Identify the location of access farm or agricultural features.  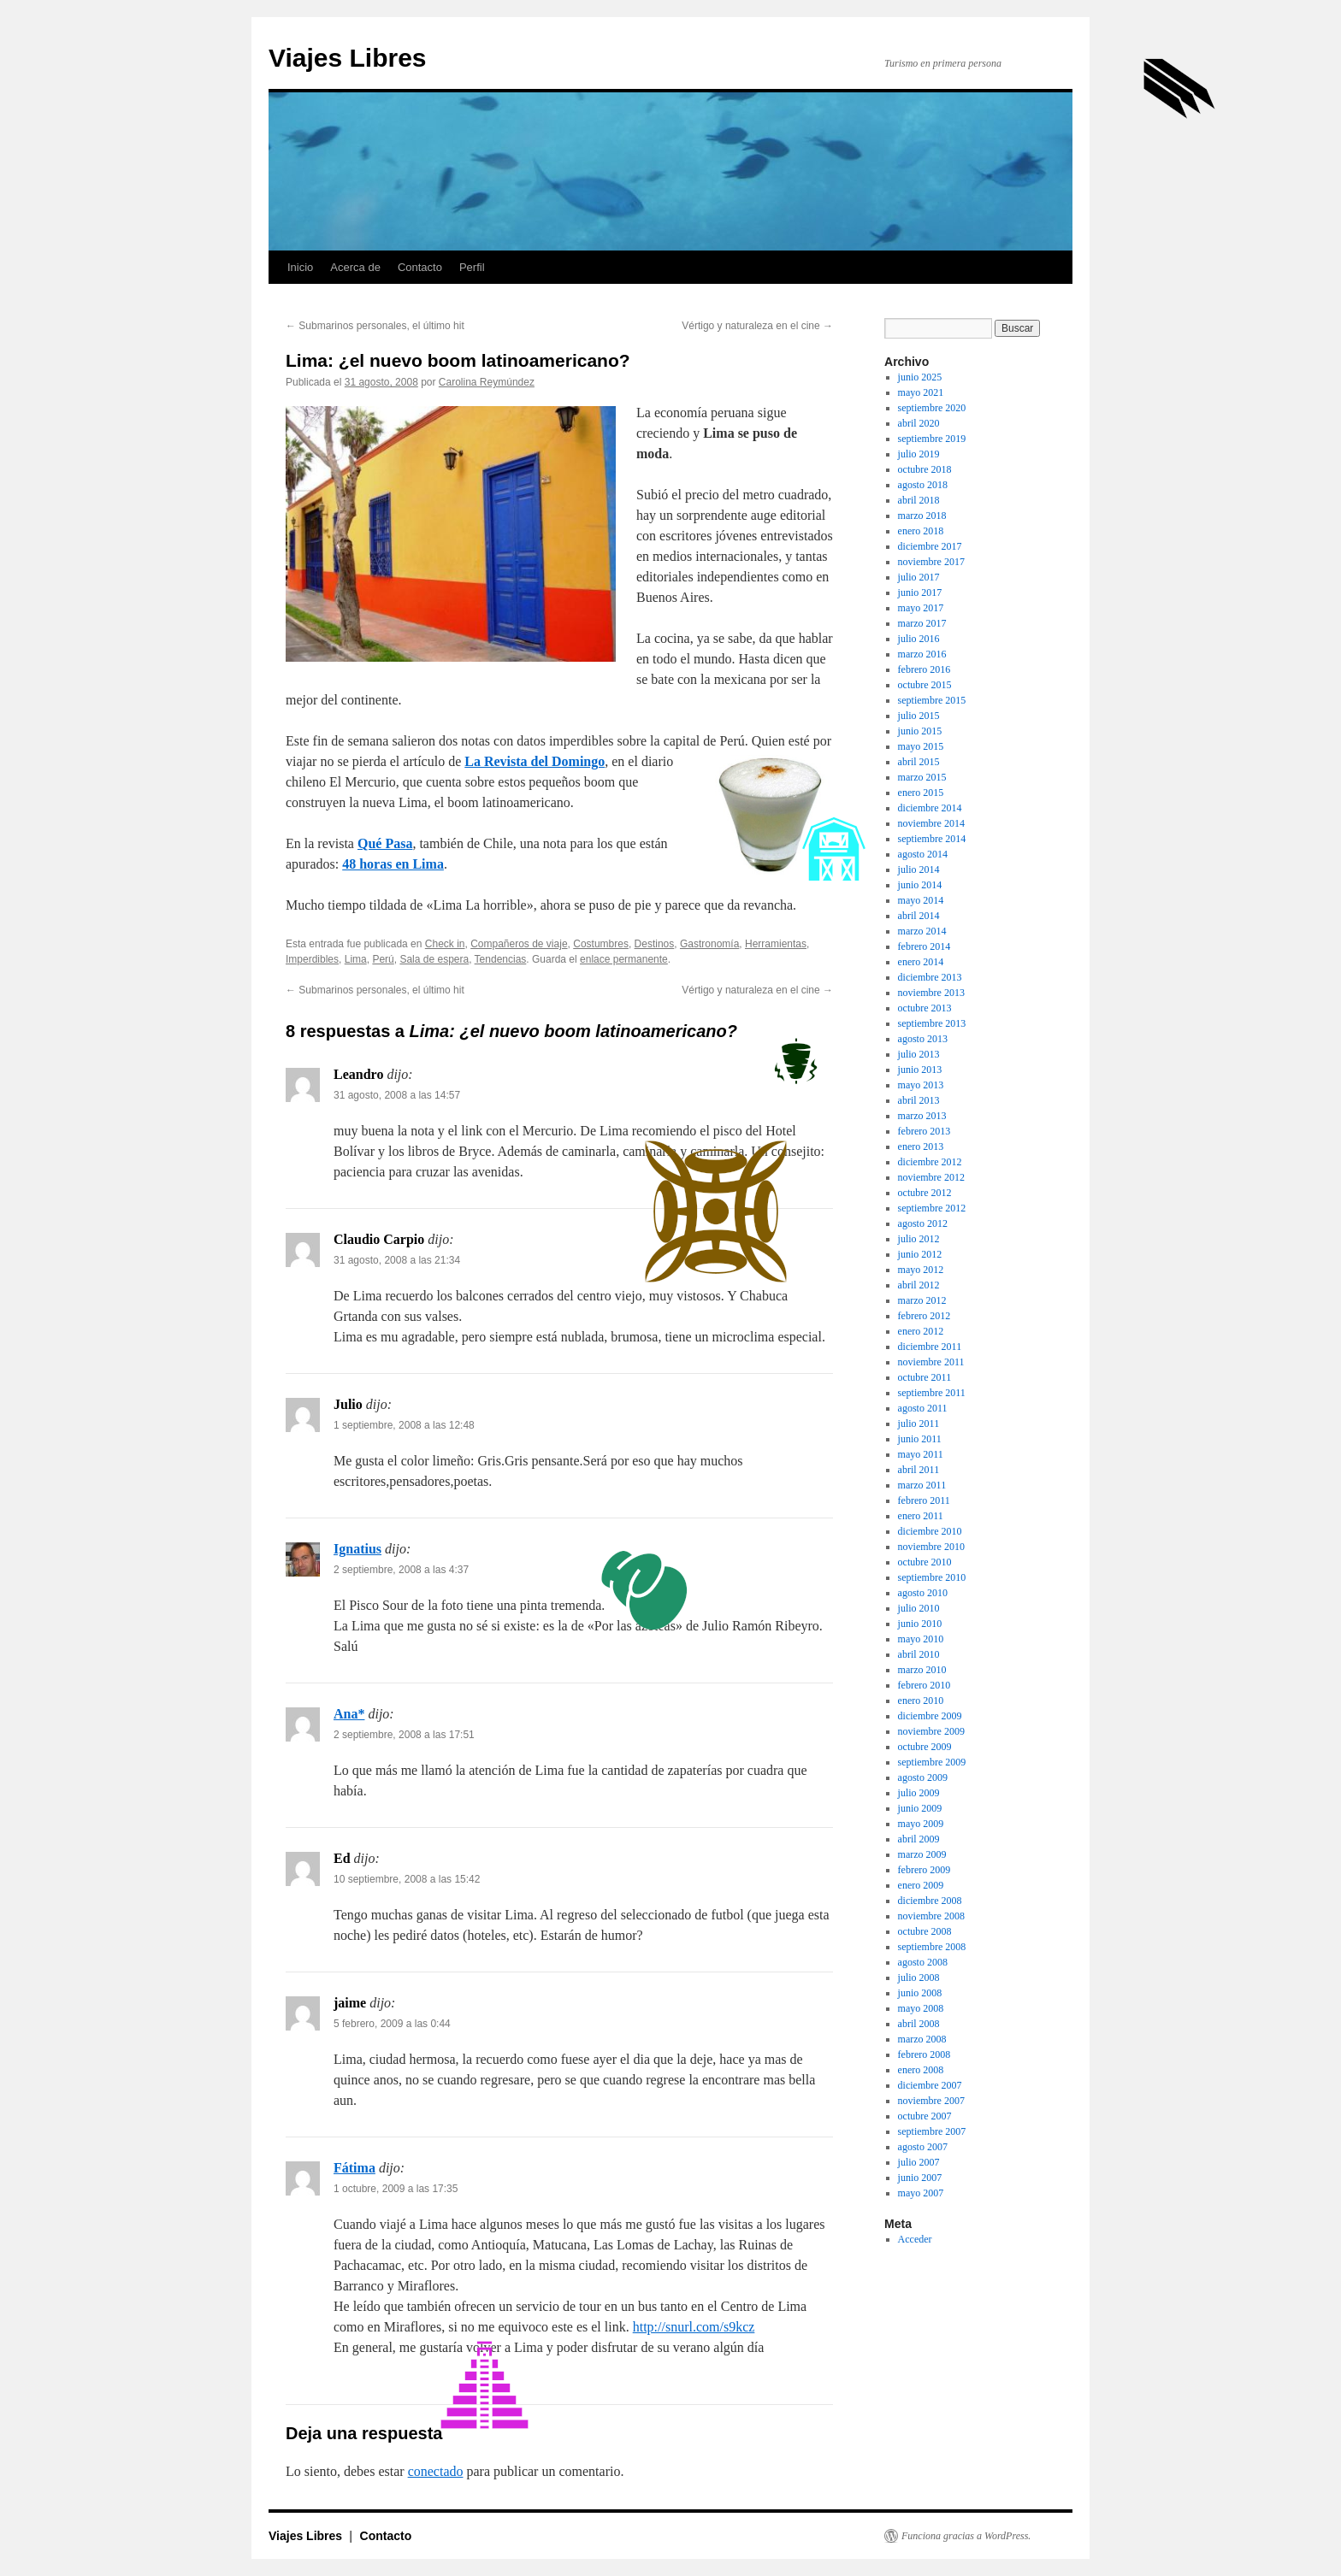
(834, 849).